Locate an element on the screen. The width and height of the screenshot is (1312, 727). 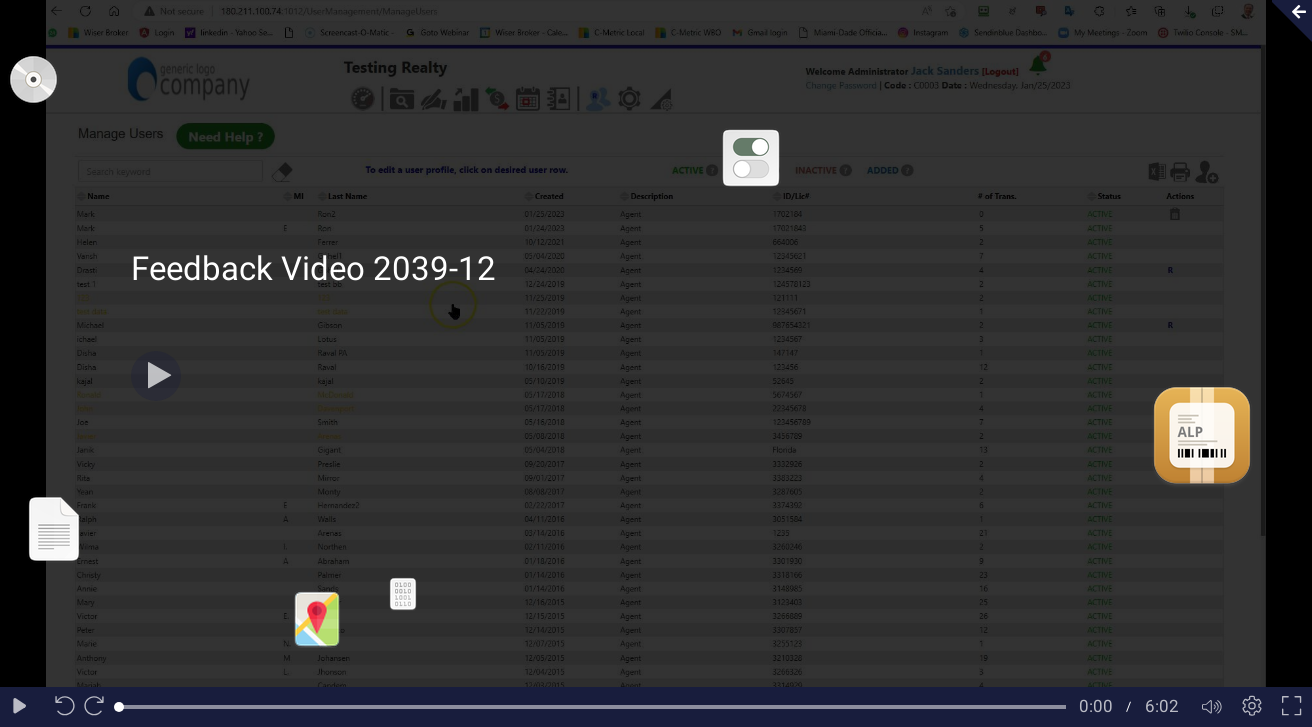
an alpm package file used by arch linux package manager is located at coordinates (1202, 437).